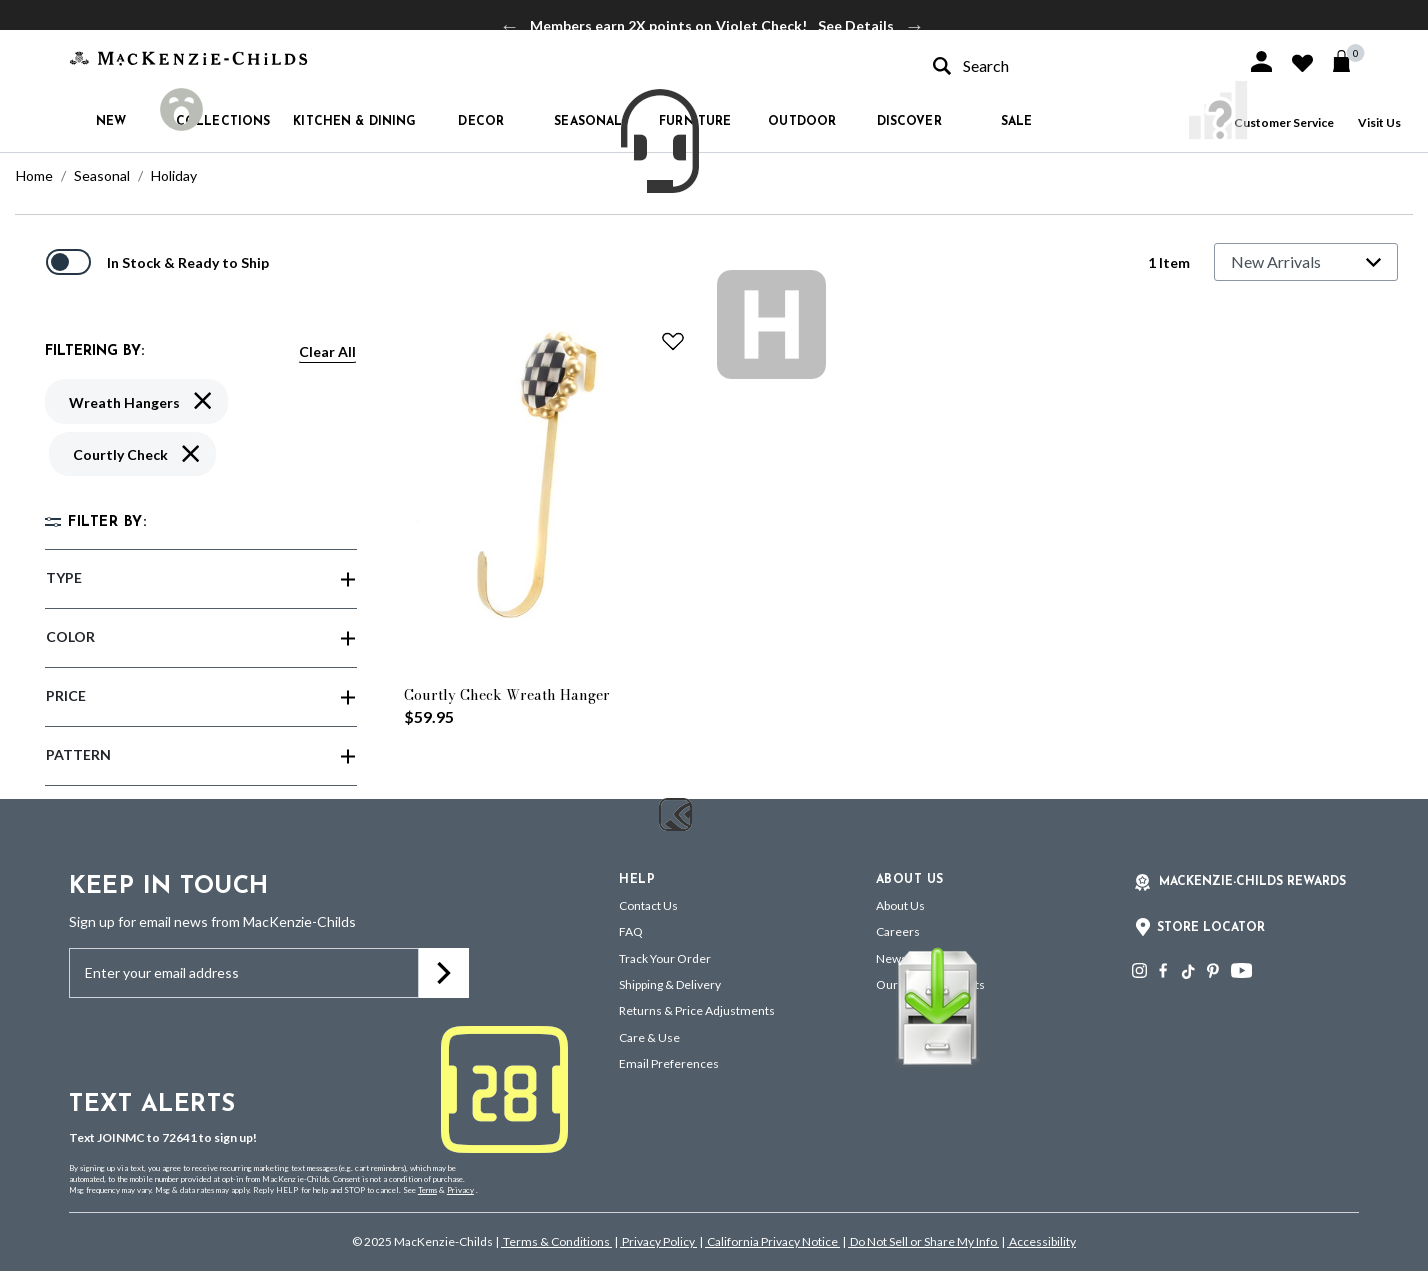 The image size is (1428, 1272). What do you see at coordinates (660, 141) in the screenshot?
I see `audio or headset settings` at bounding box center [660, 141].